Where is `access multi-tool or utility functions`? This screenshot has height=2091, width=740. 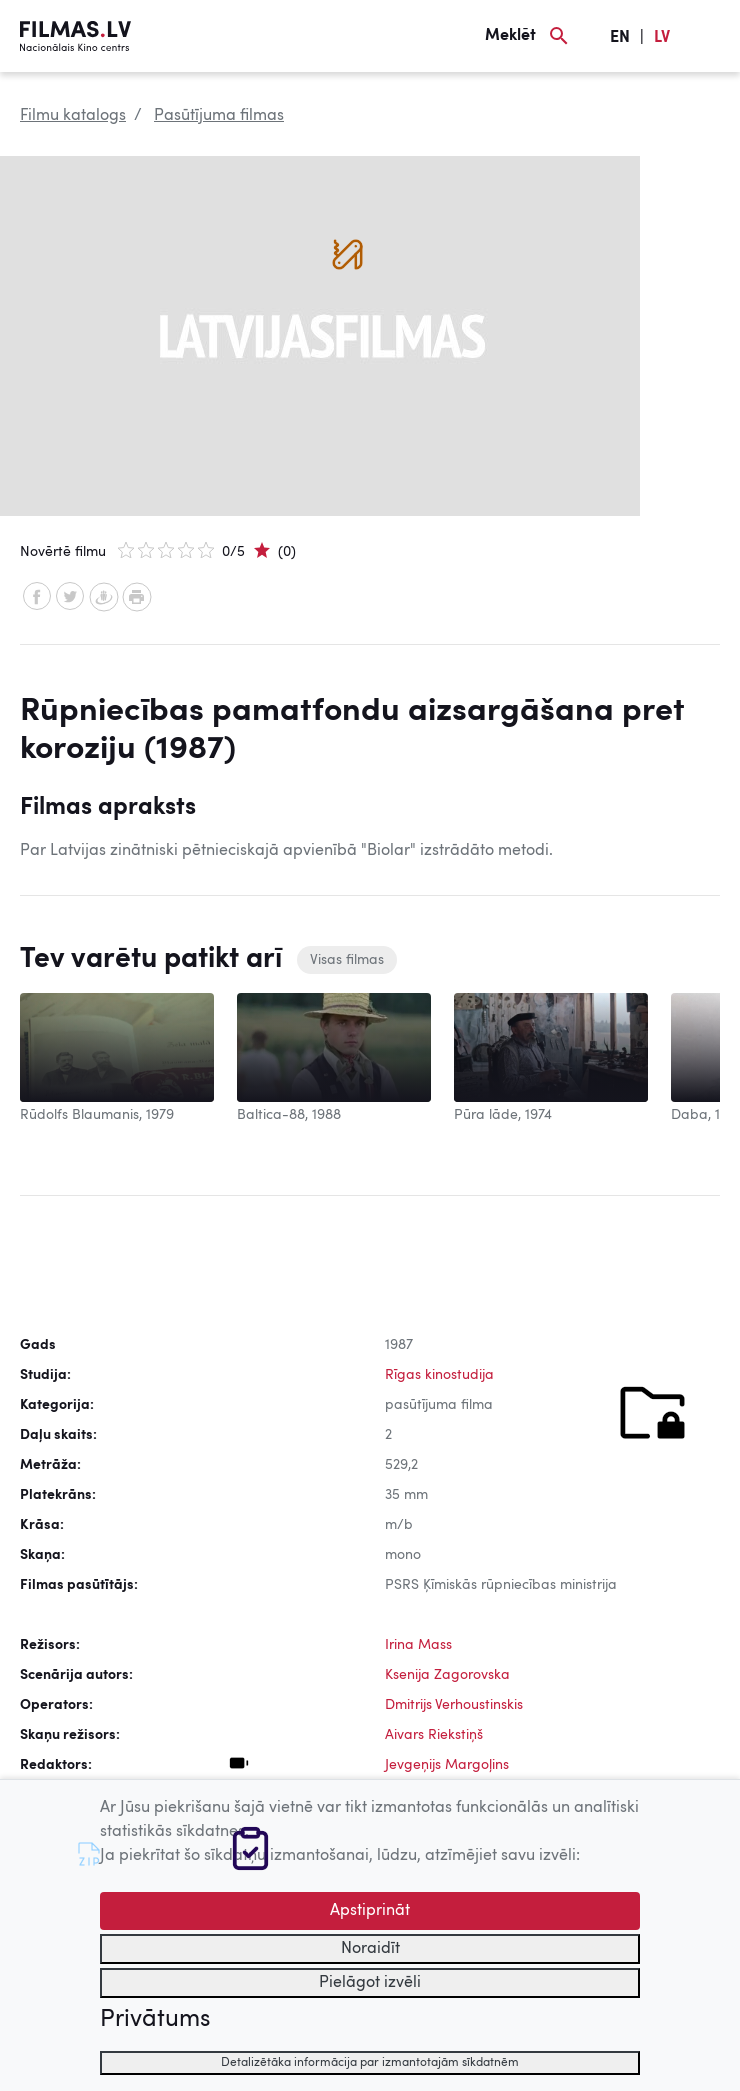
access multi-tool or utility functions is located at coordinates (347, 254).